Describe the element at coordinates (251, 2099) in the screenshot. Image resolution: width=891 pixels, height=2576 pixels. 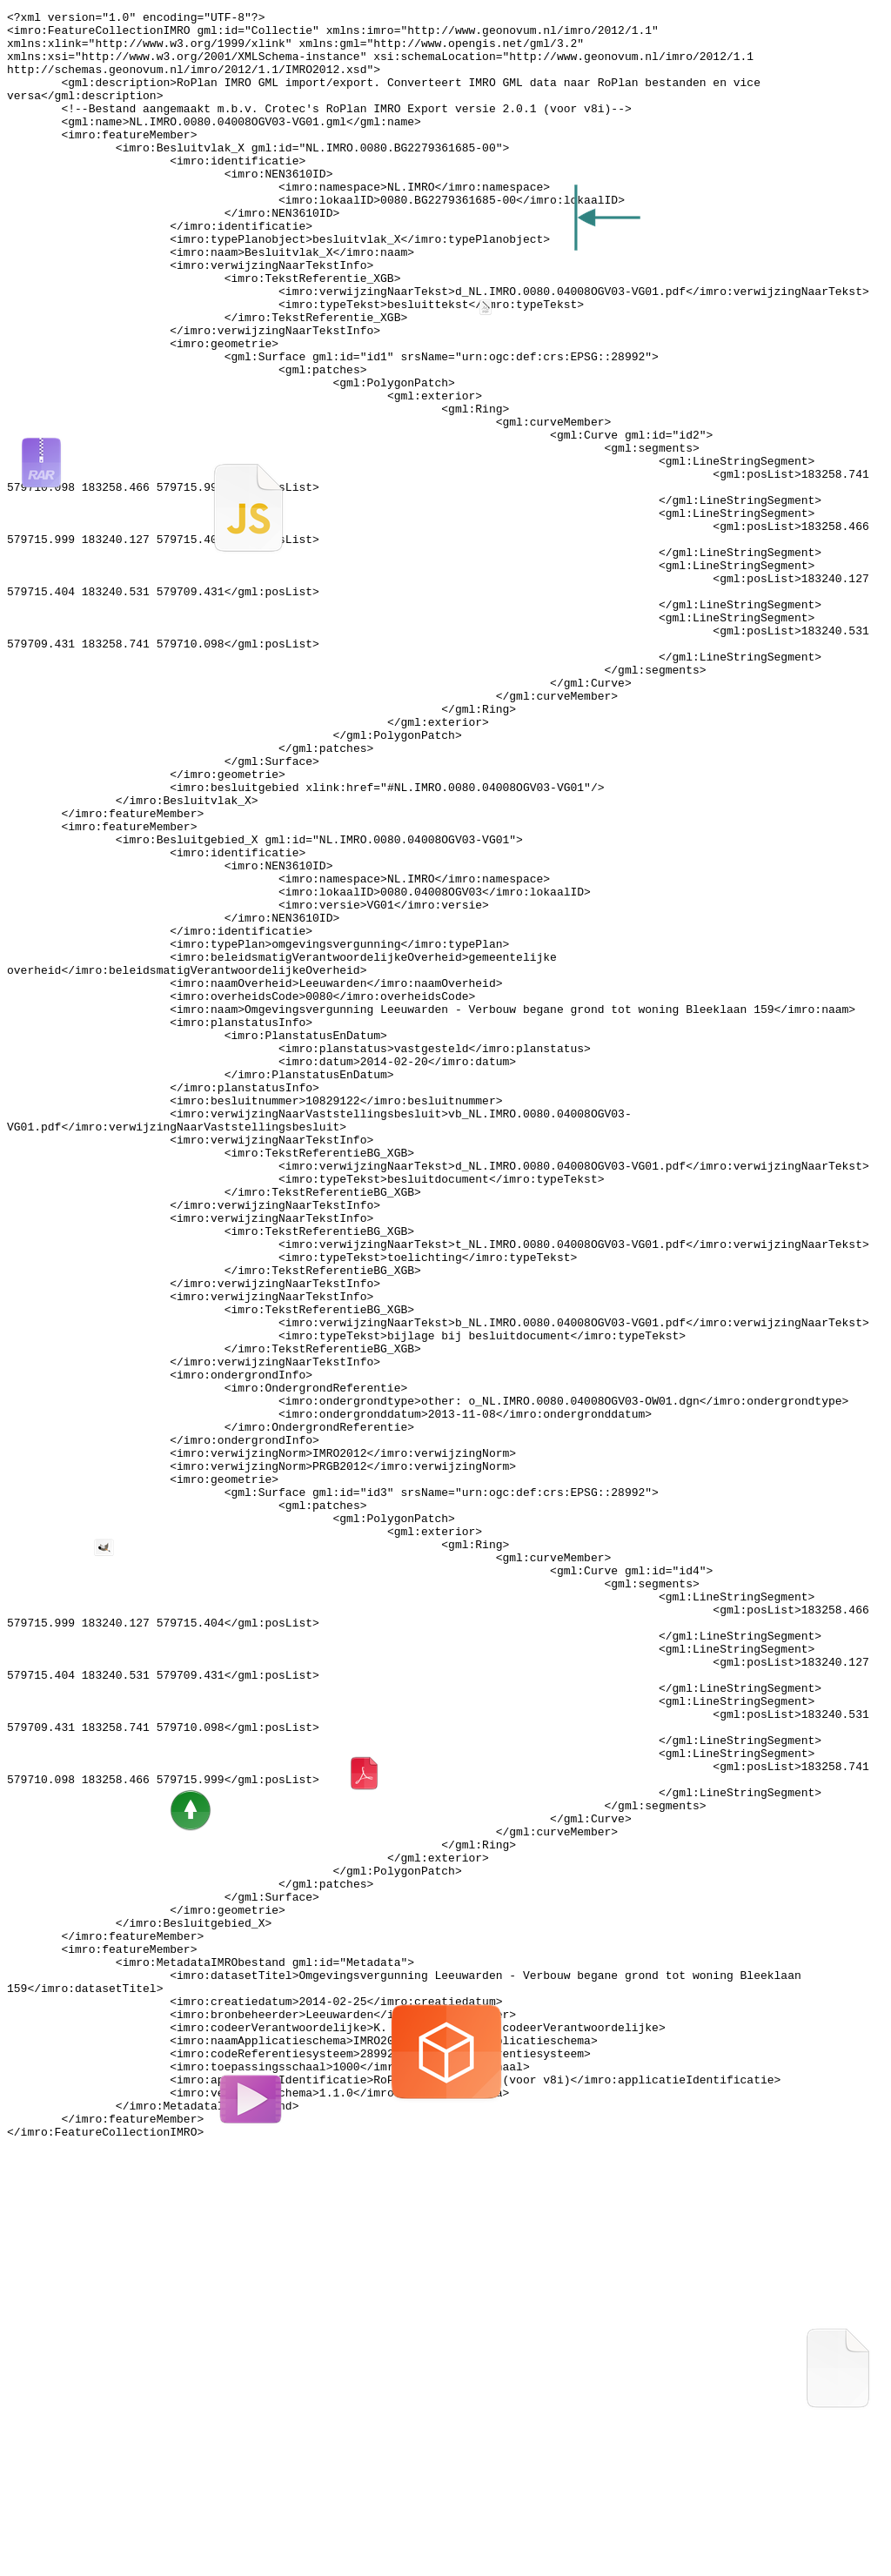
I see `open multimedia or video player app` at that location.